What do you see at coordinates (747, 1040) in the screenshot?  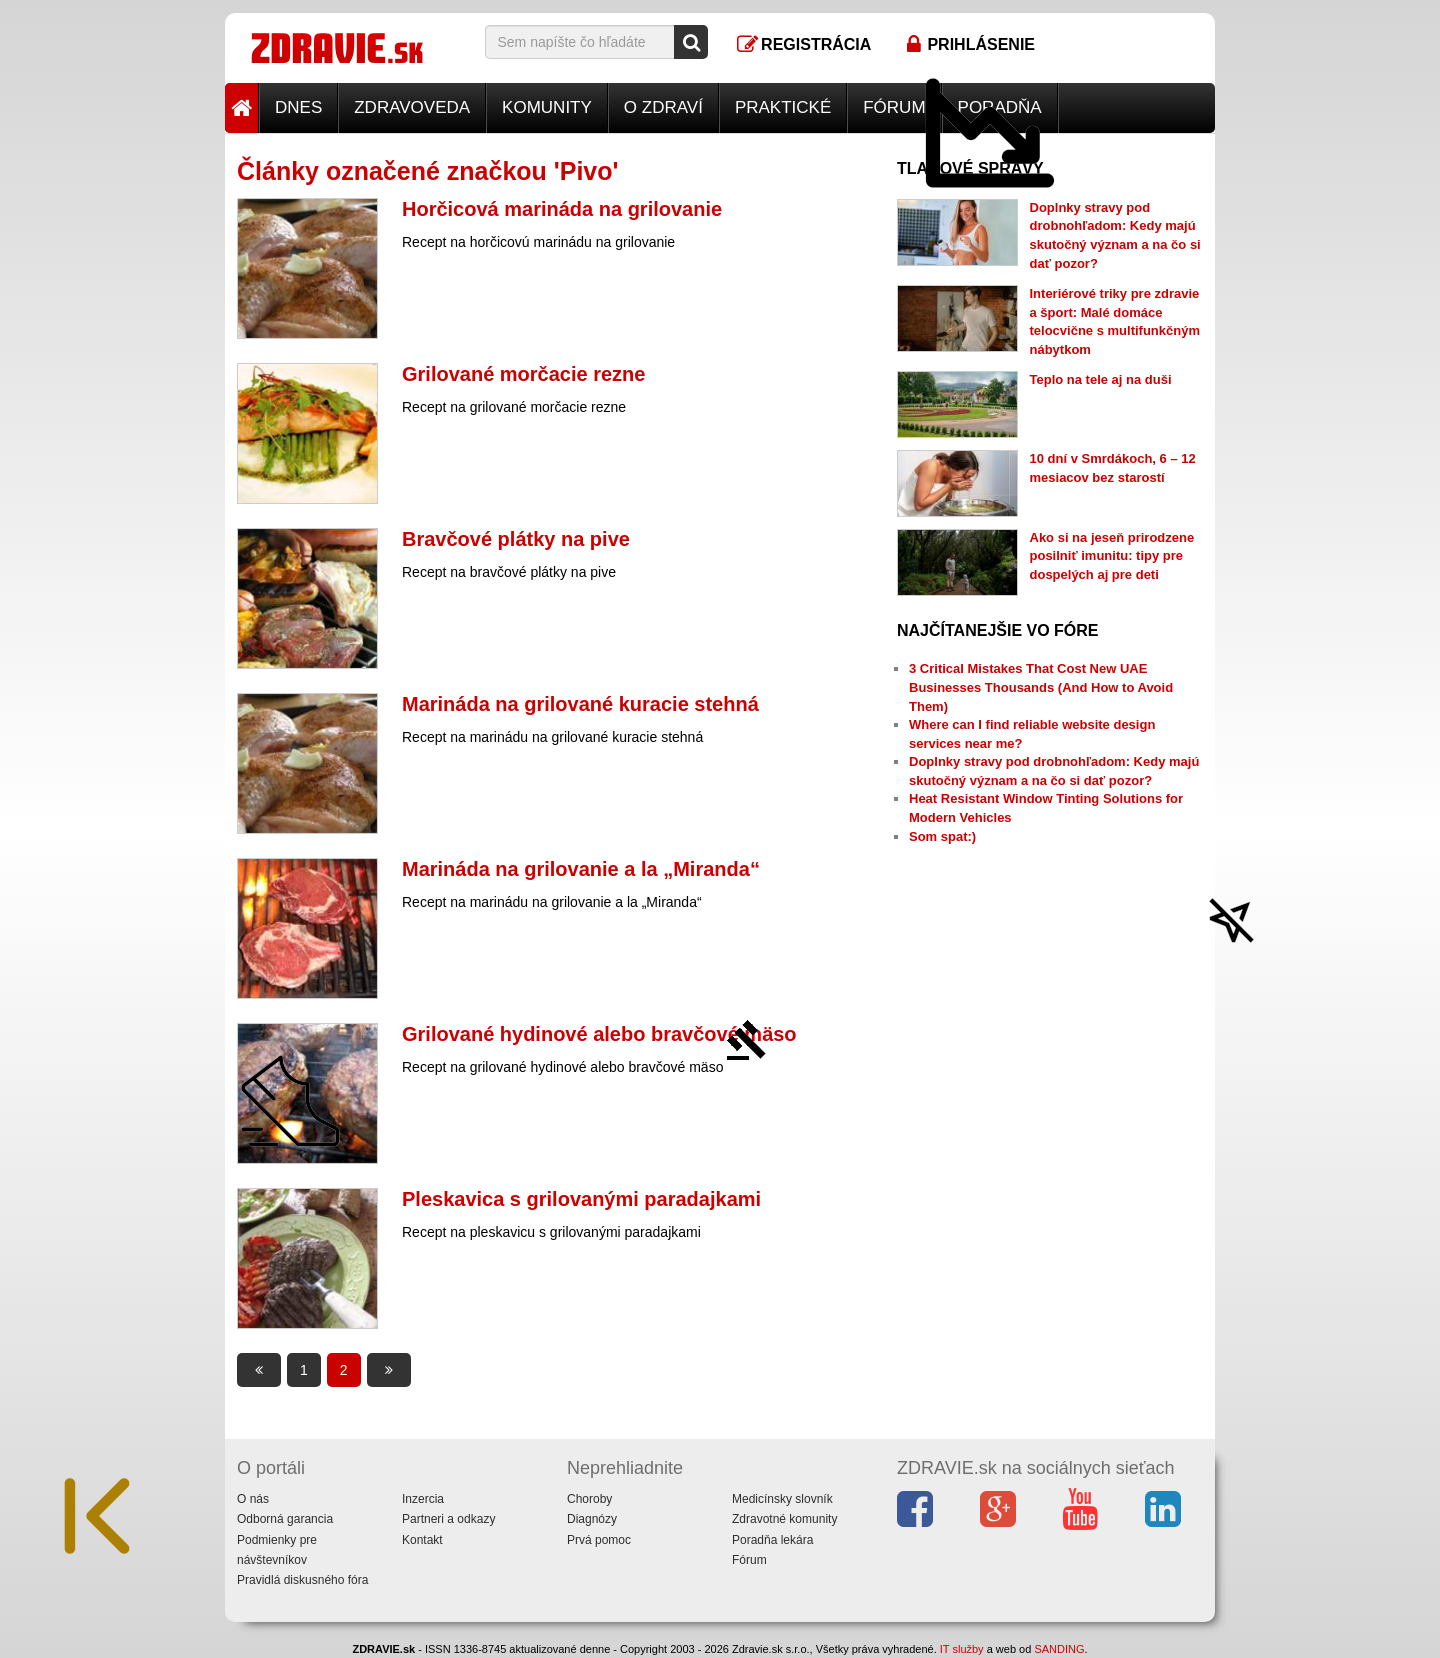 I see `access legal or terms of service information` at bounding box center [747, 1040].